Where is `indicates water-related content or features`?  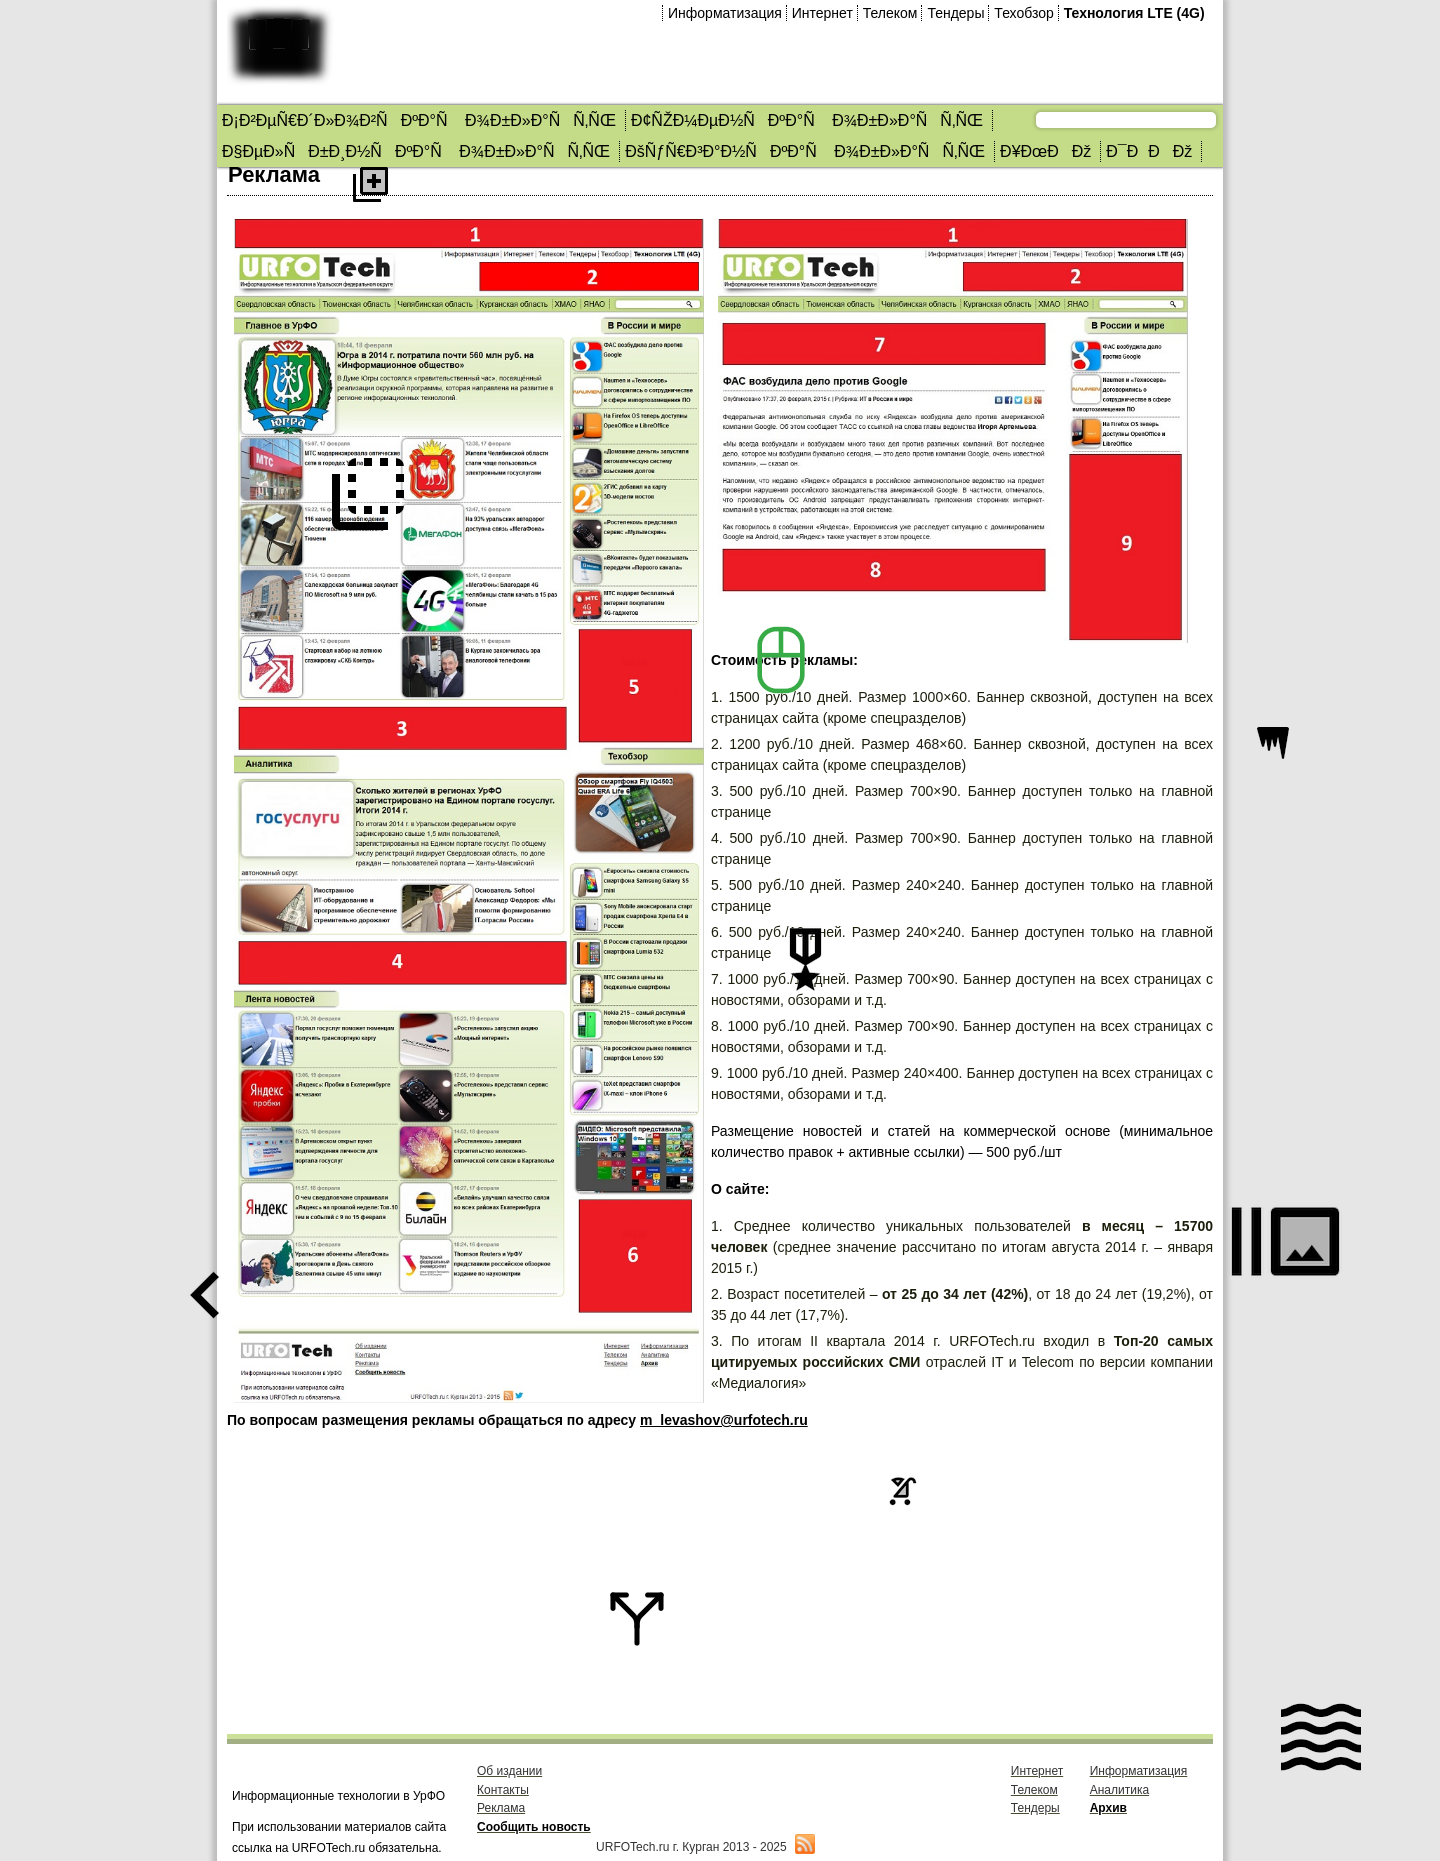
indicates water-related content or features is located at coordinates (1321, 1737).